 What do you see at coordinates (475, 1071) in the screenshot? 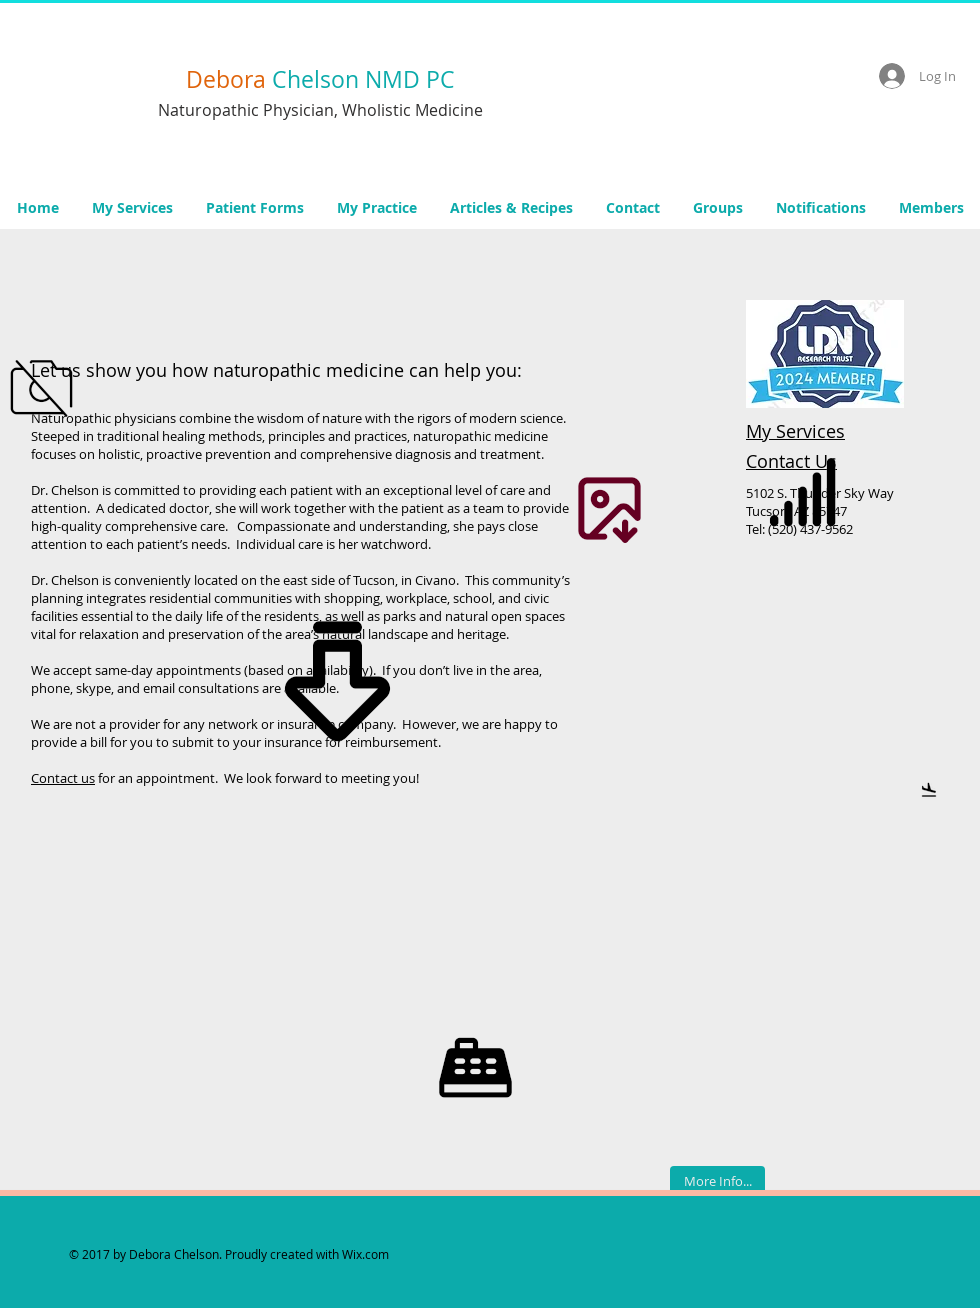
I see `access point of sale system` at bounding box center [475, 1071].